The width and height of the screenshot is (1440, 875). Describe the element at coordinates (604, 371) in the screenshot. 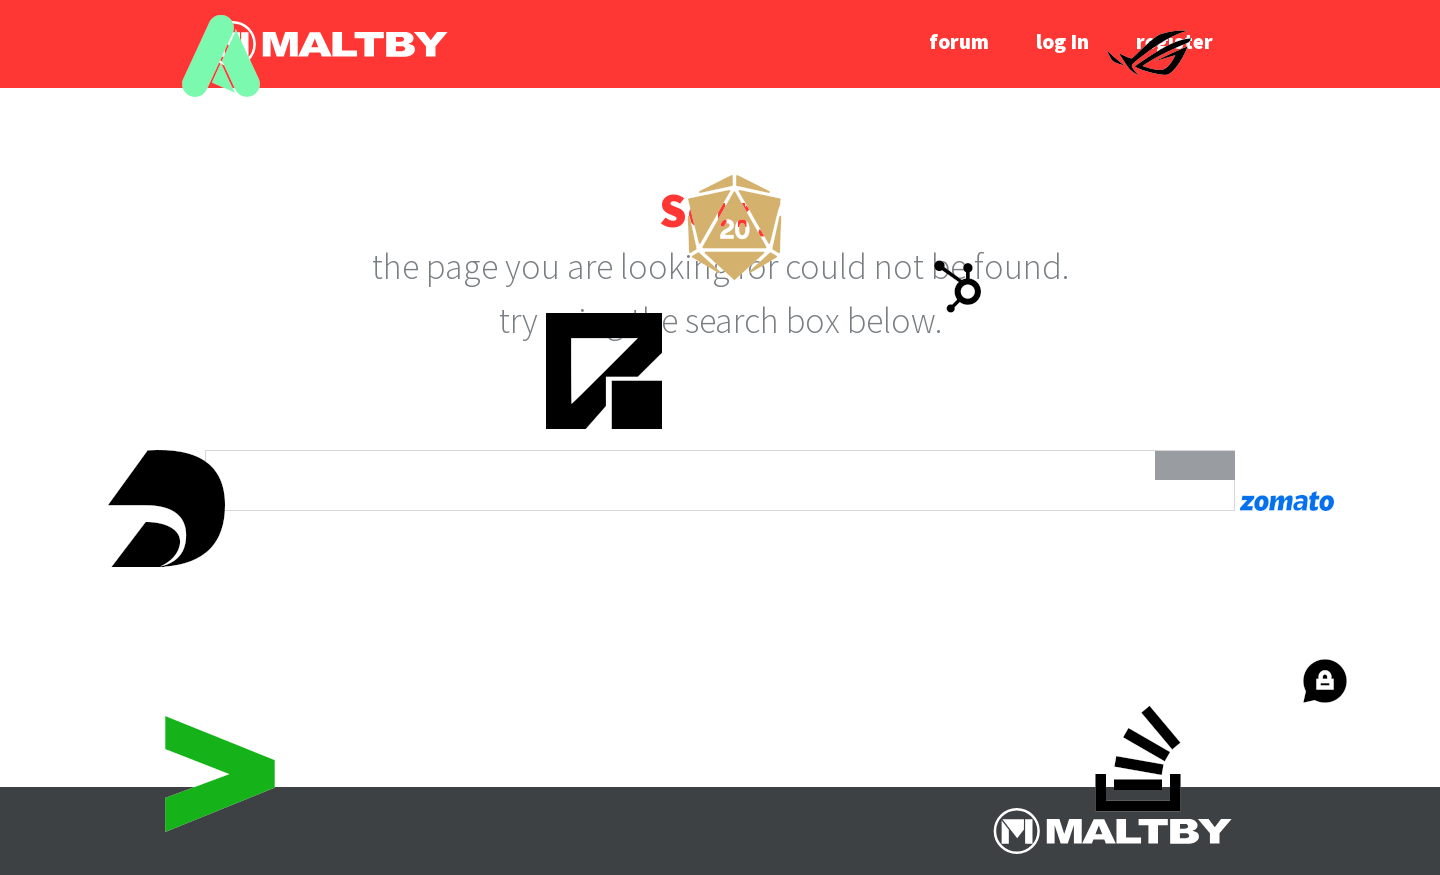

I see `SPDX (Software Package Data Exchange) logo` at that location.